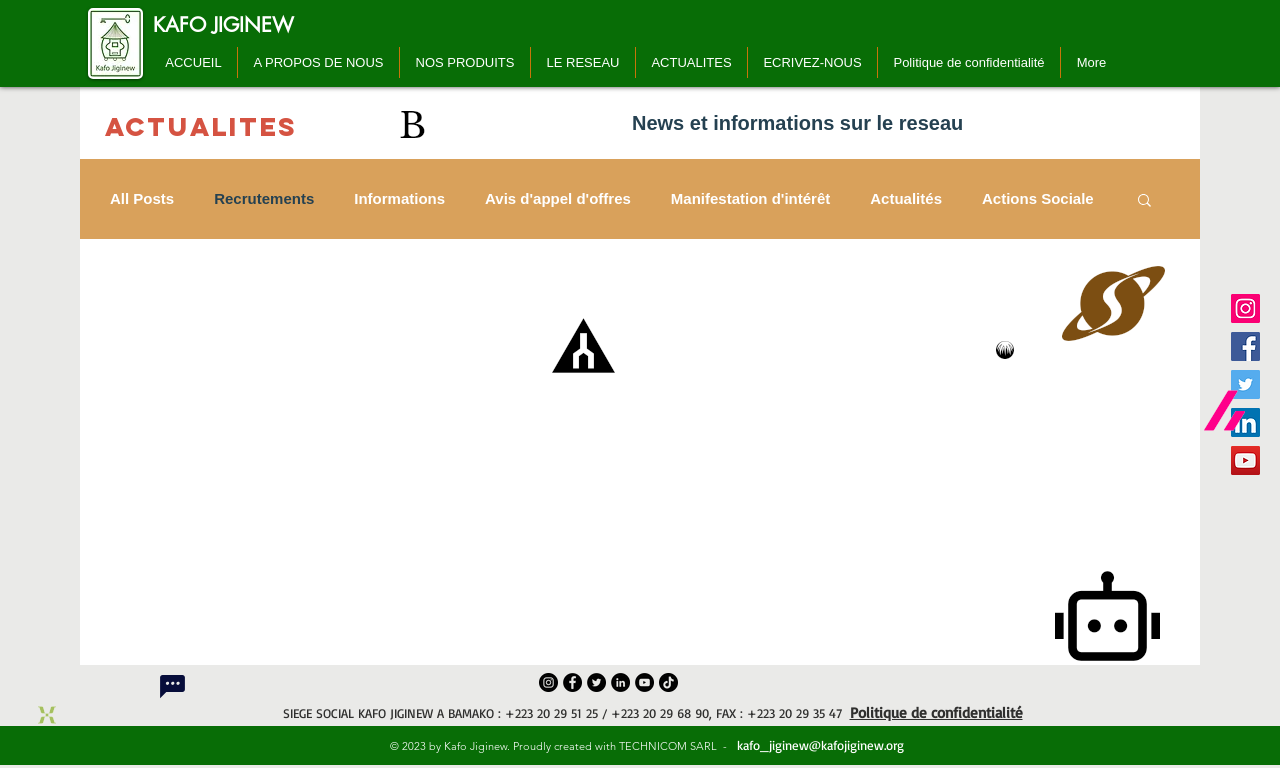 This screenshot has height=768, width=1280. Describe the element at coordinates (1005, 350) in the screenshot. I see `open BitComet torrent client` at that location.